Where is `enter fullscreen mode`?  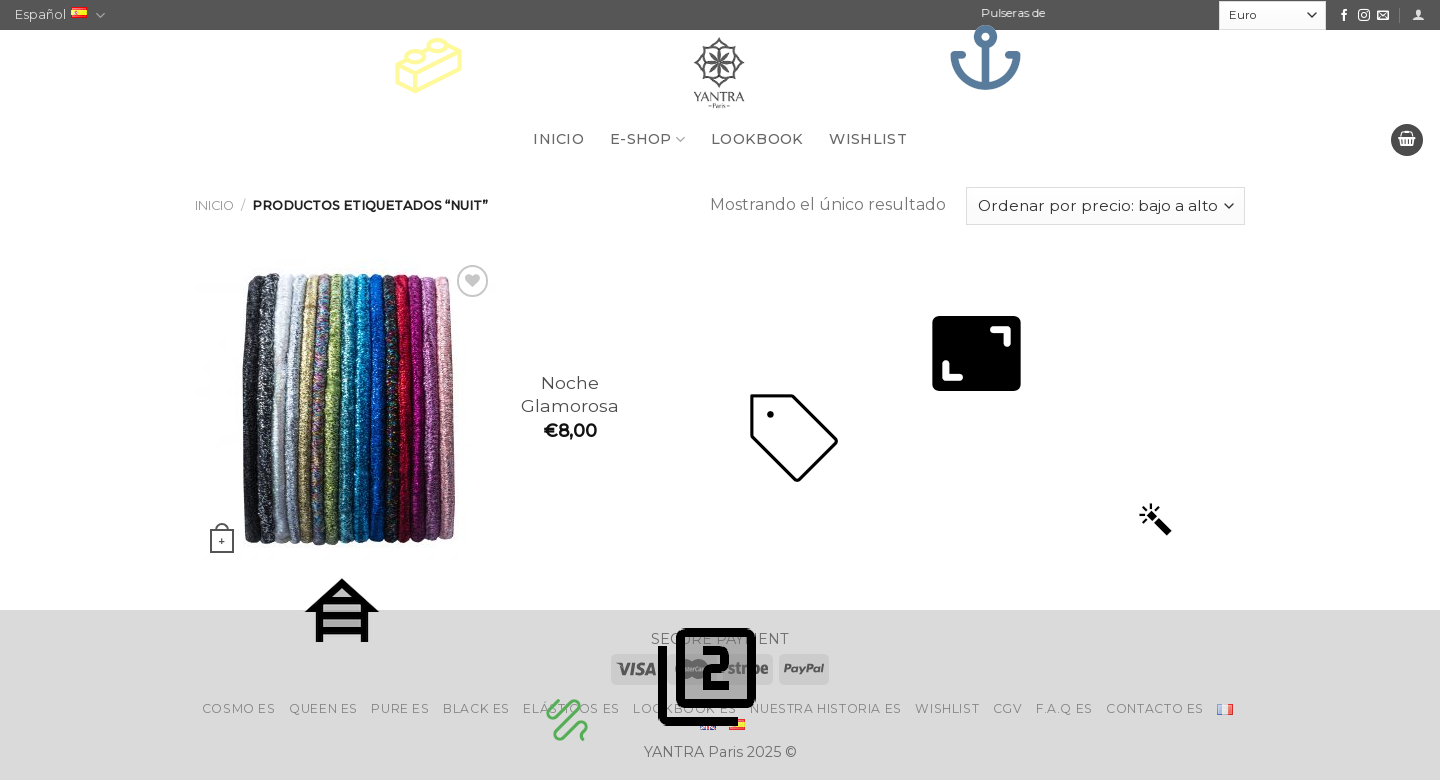 enter fullscreen mode is located at coordinates (976, 353).